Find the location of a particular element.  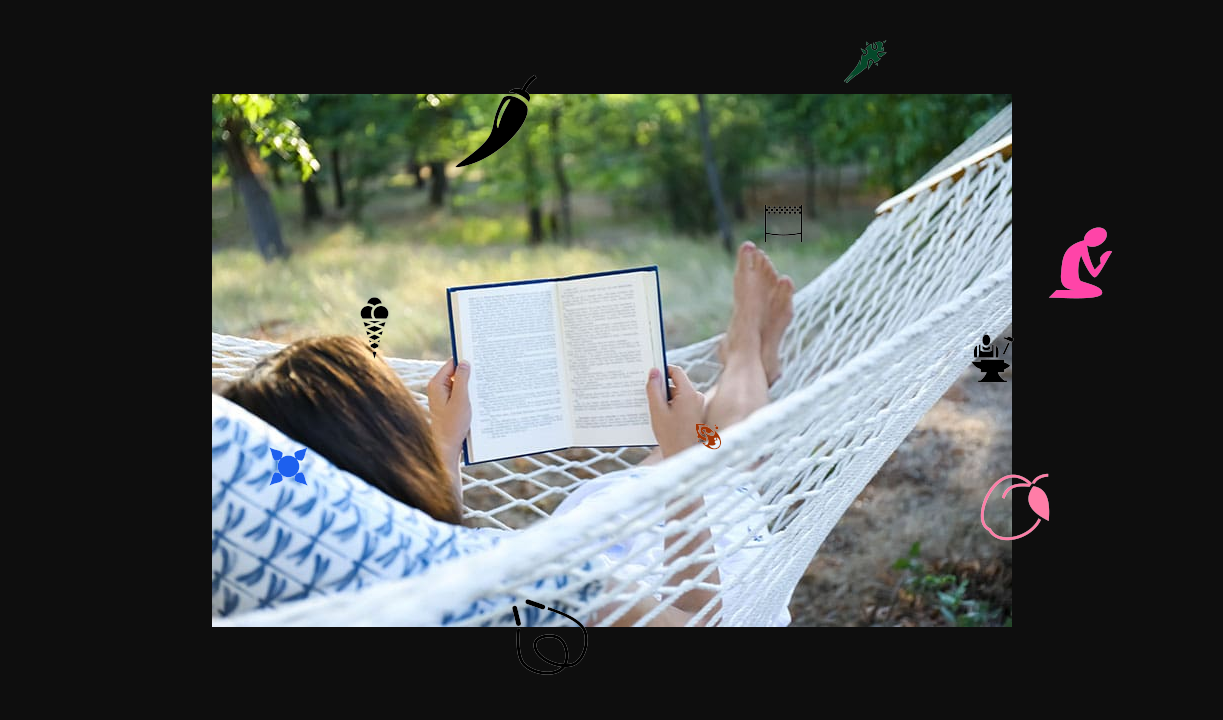

represents a fruit or produce category is located at coordinates (1015, 507).